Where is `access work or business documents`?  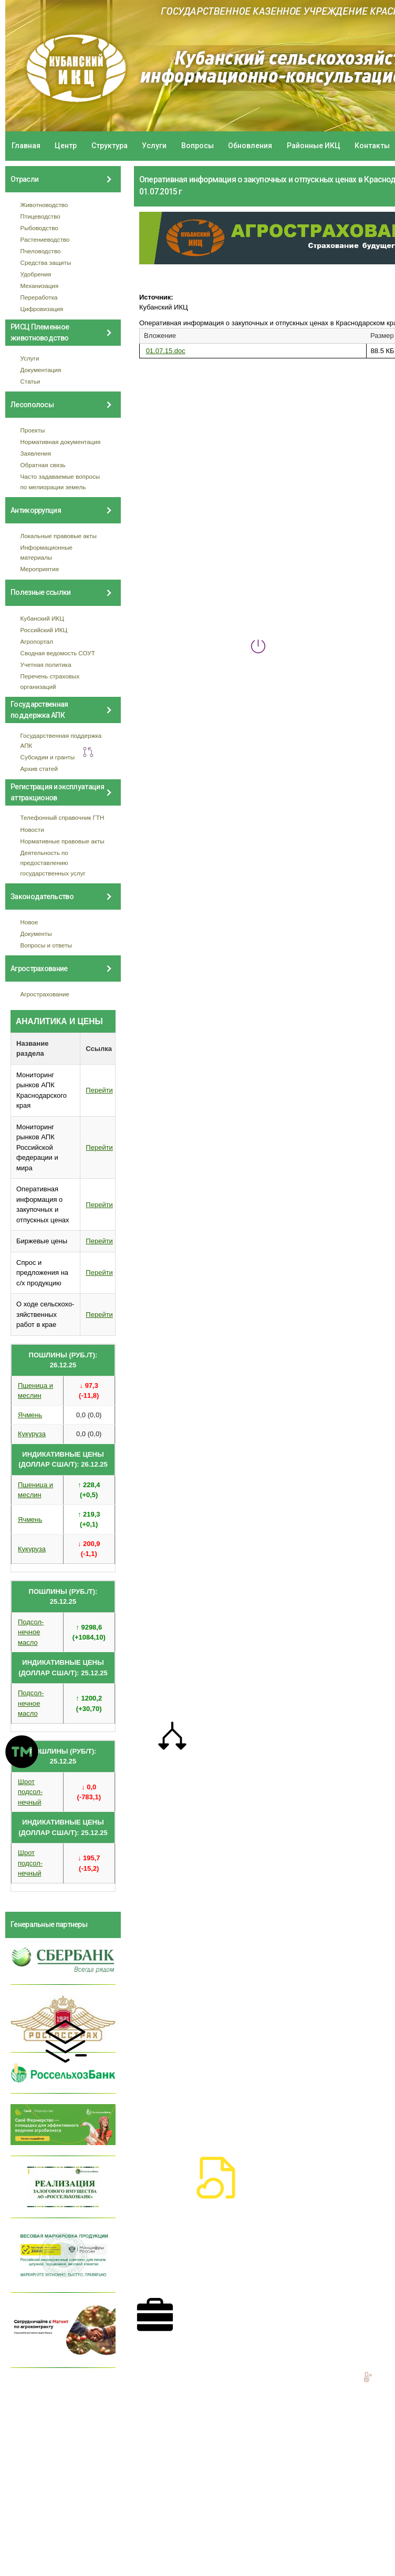
access work or business documents is located at coordinates (155, 2316).